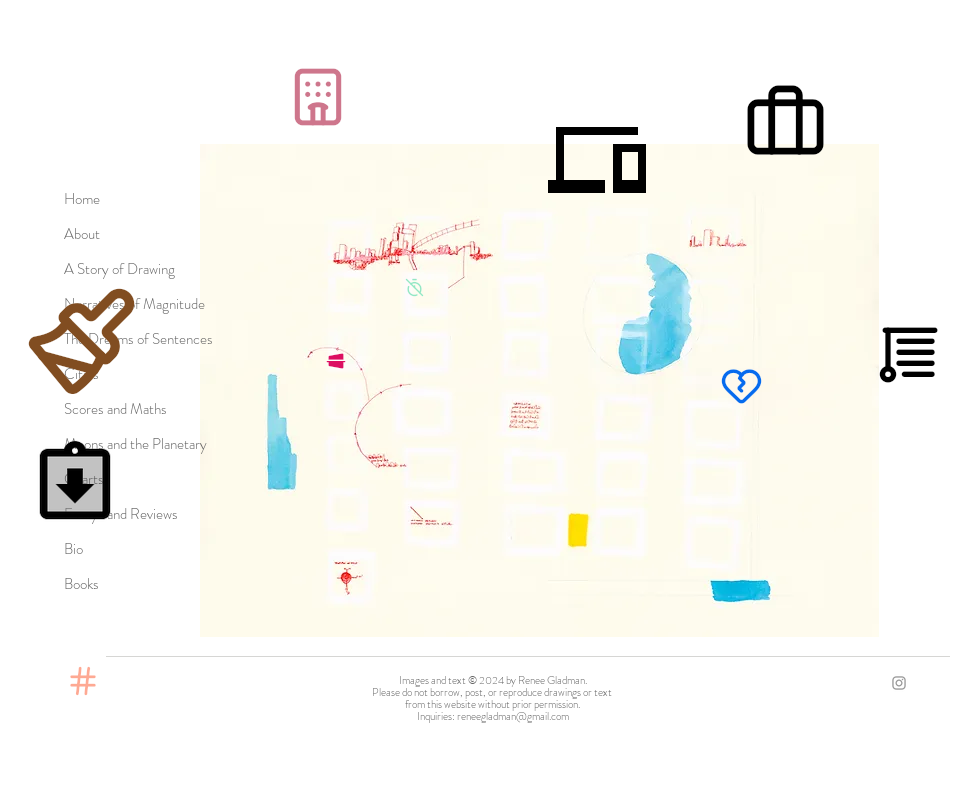  What do you see at coordinates (81, 341) in the screenshot?
I see `customize appearance or theme settings` at bounding box center [81, 341].